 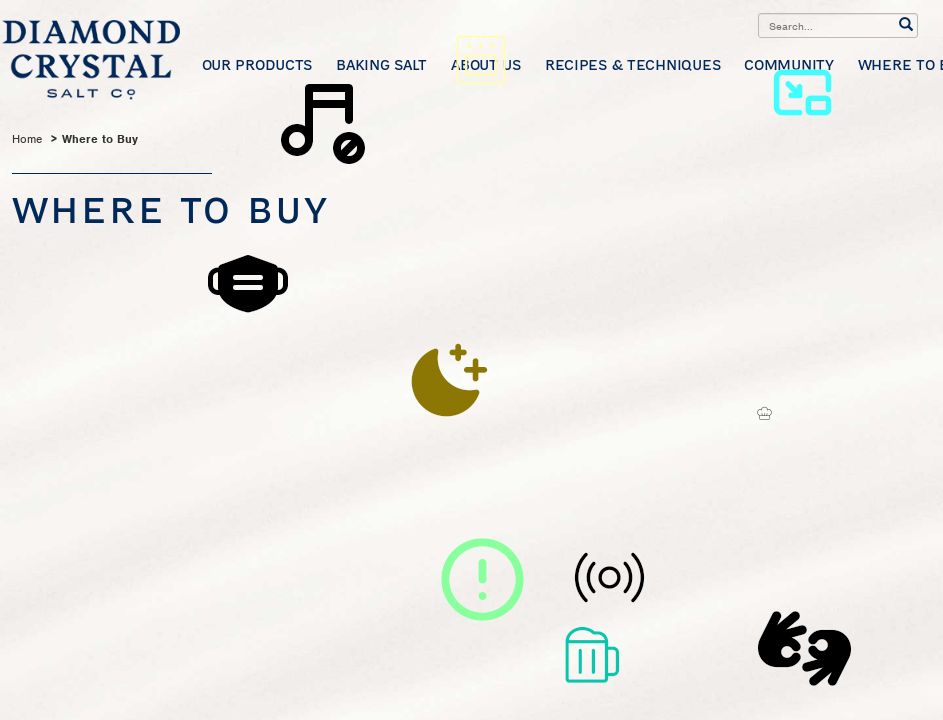 What do you see at coordinates (482, 579) in the screenshot?
I see `indicates a warning or alert requiring attention` at bounding box center [482, 579].